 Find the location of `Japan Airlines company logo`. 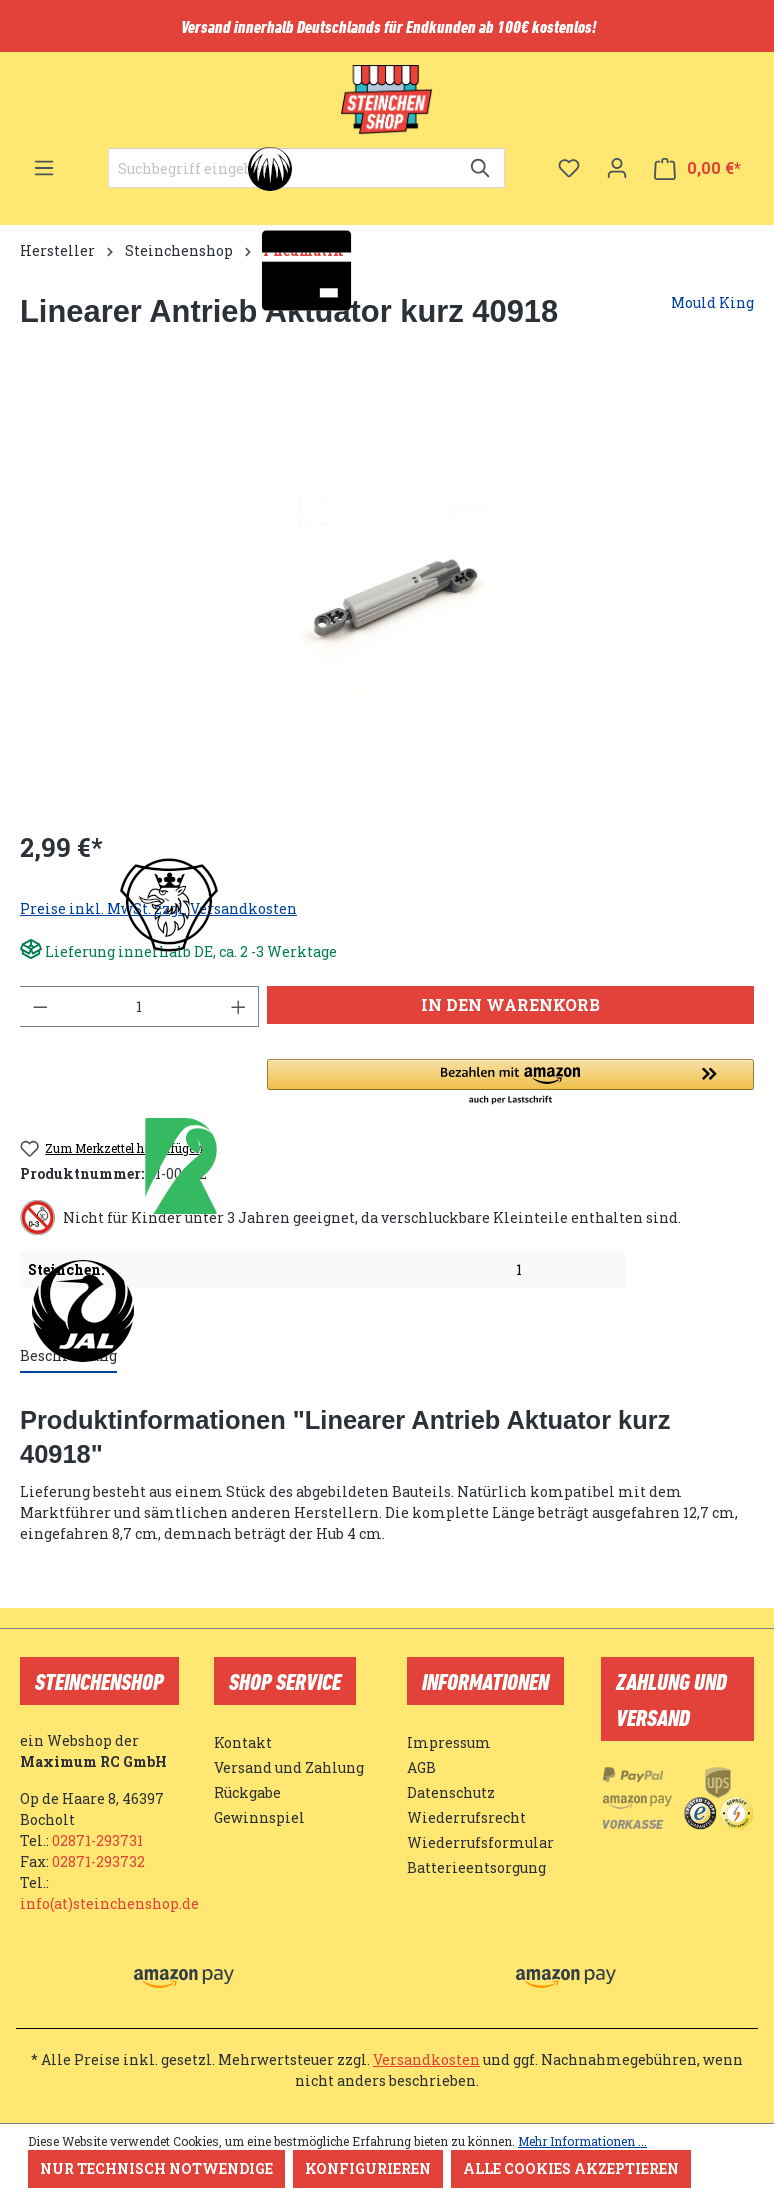

Japan Airlines company logo is located at coordinates (83, 1311).